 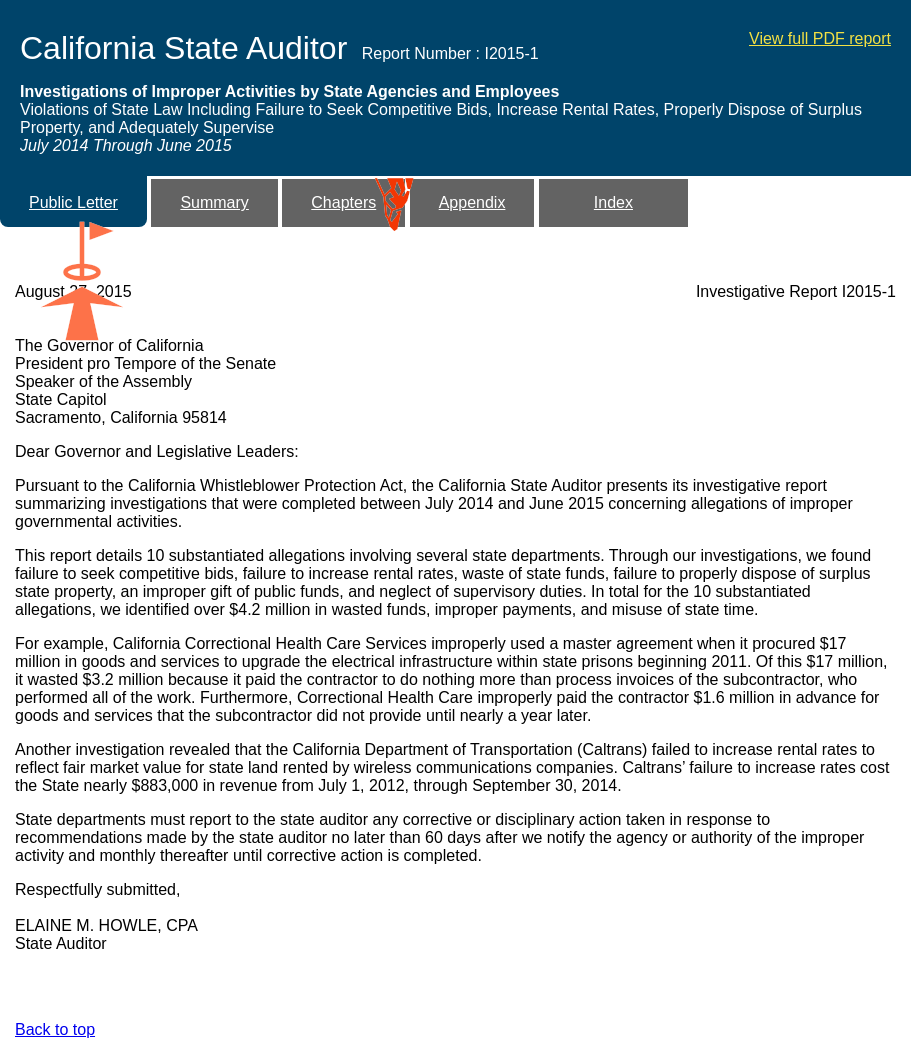 I want to click on indicates cave or underground environment in game, so click(x=394, y=204).